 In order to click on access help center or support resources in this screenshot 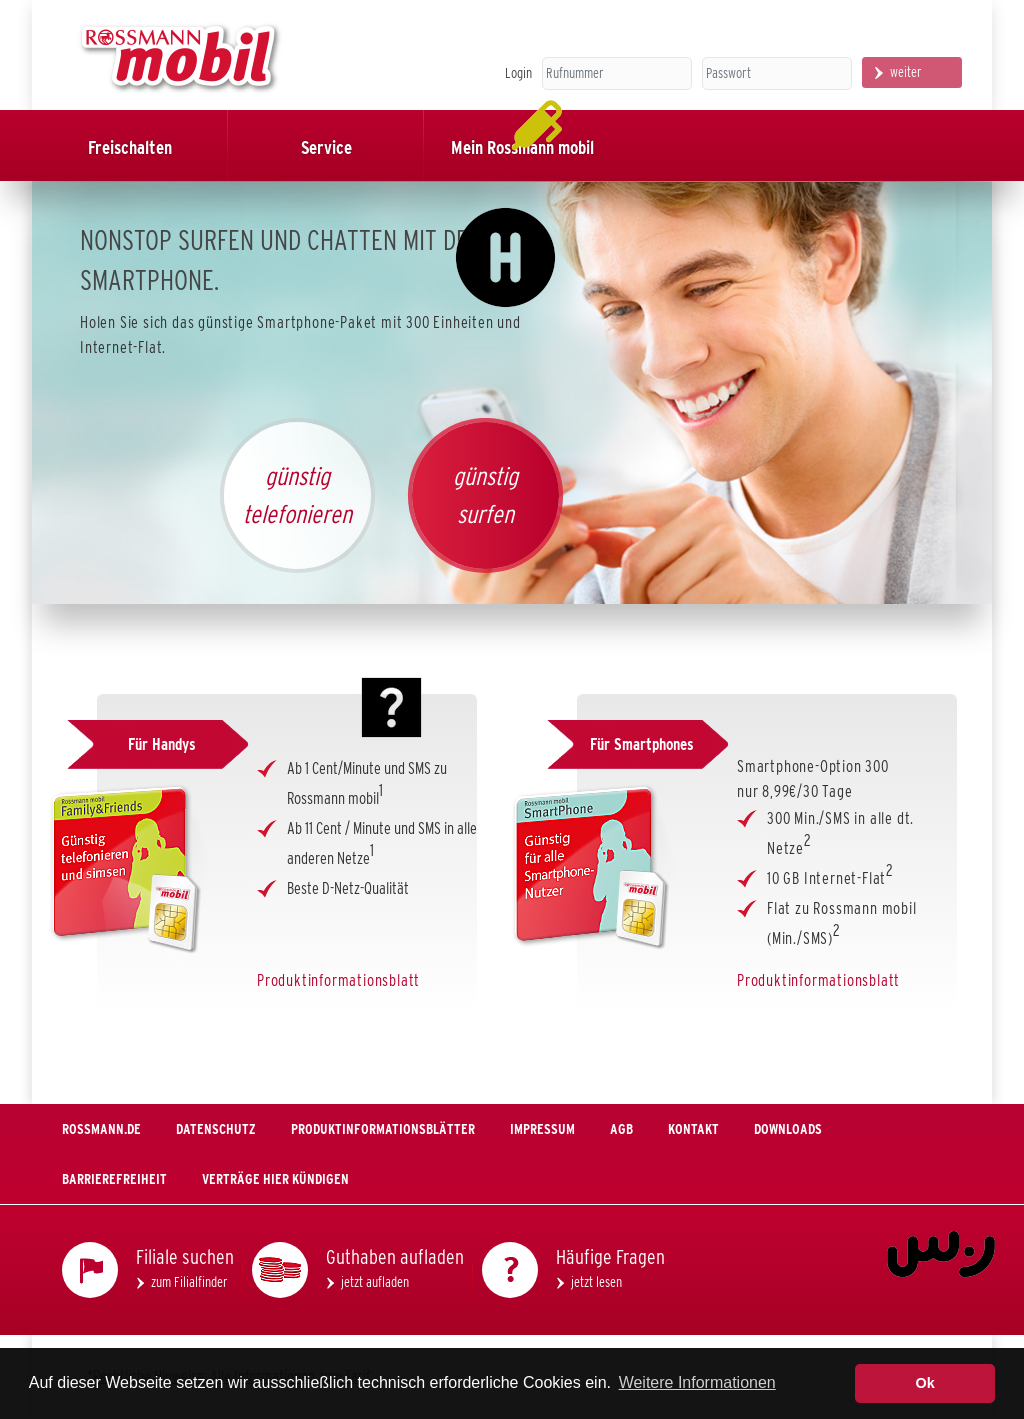, I will do `click(391, 707)`.